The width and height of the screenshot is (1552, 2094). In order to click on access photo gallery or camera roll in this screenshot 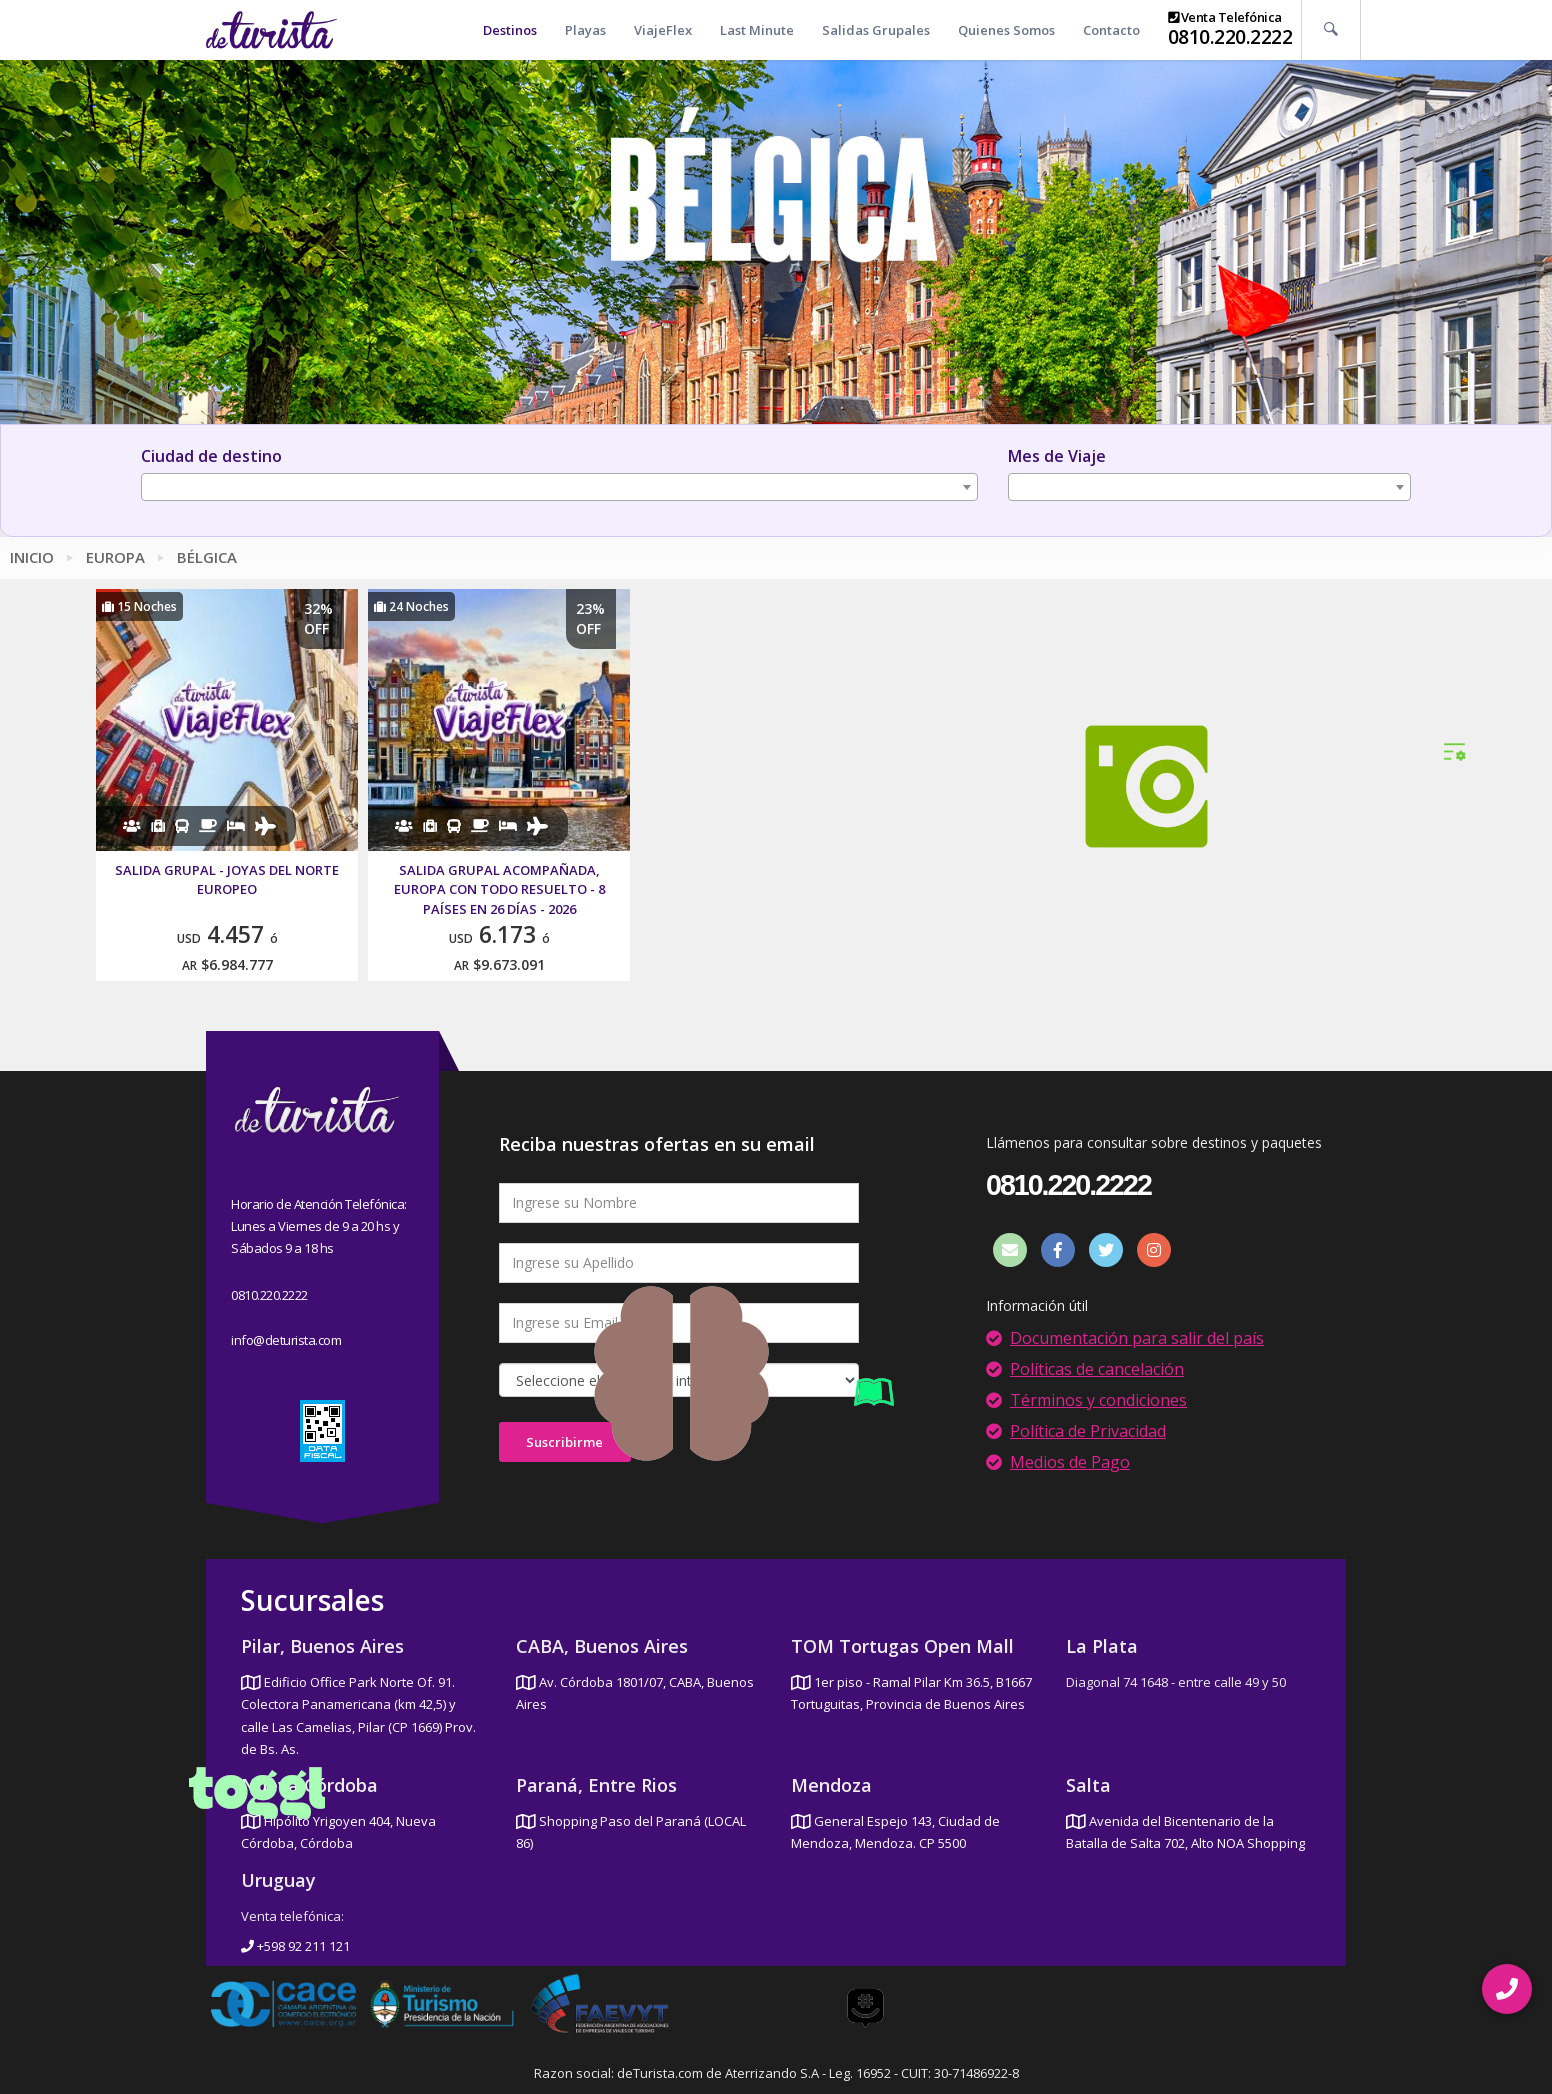, I will do `click(1146, 786)`.